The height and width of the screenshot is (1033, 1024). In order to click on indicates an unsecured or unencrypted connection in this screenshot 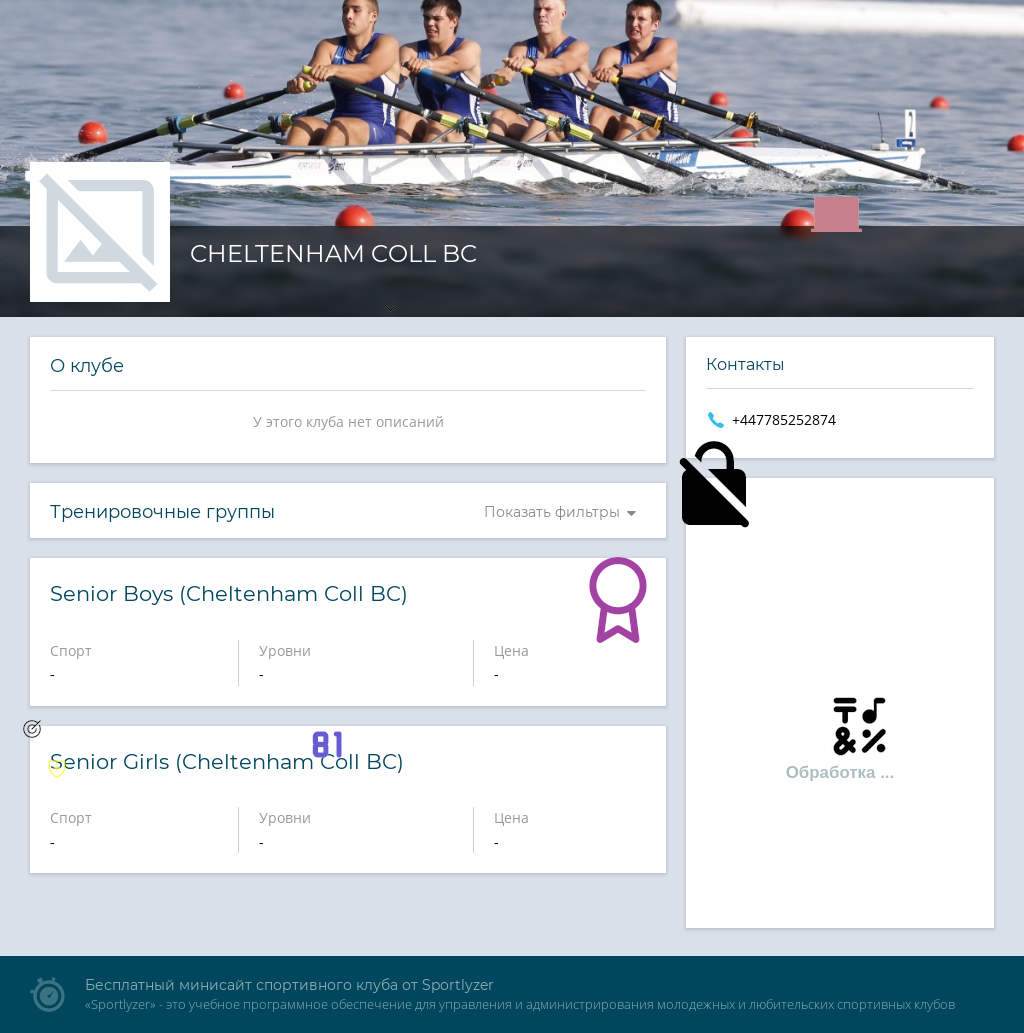, I will do `click(714, 485)`.